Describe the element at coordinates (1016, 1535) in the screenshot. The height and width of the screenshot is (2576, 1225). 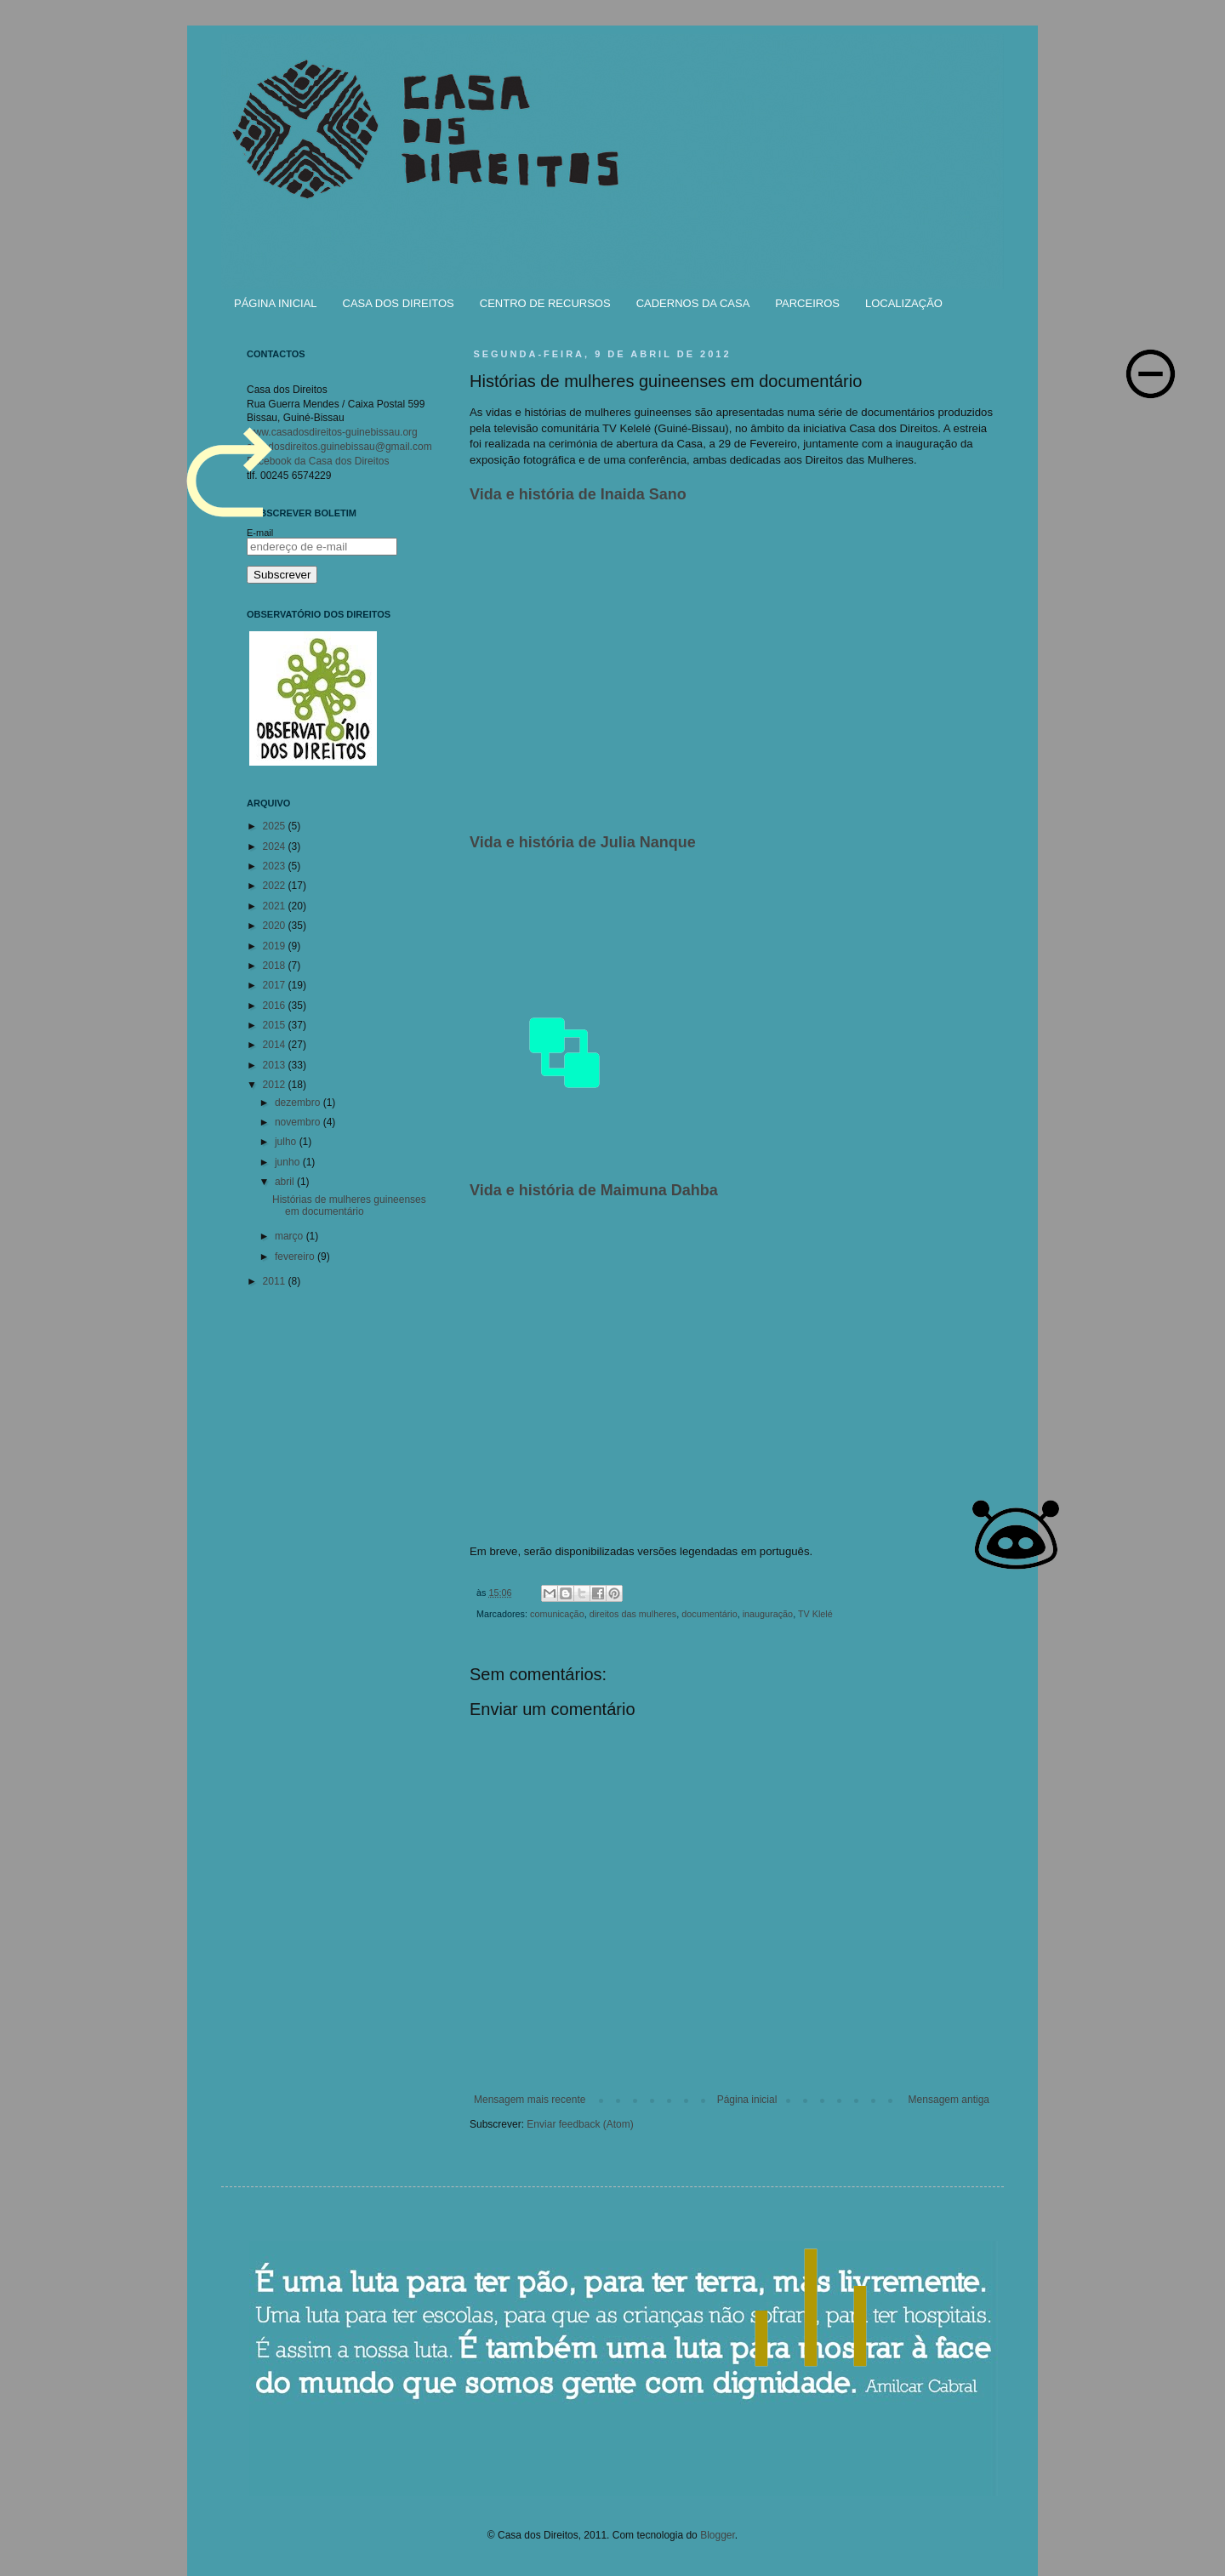
I see `alby browser extension logo` at that location.